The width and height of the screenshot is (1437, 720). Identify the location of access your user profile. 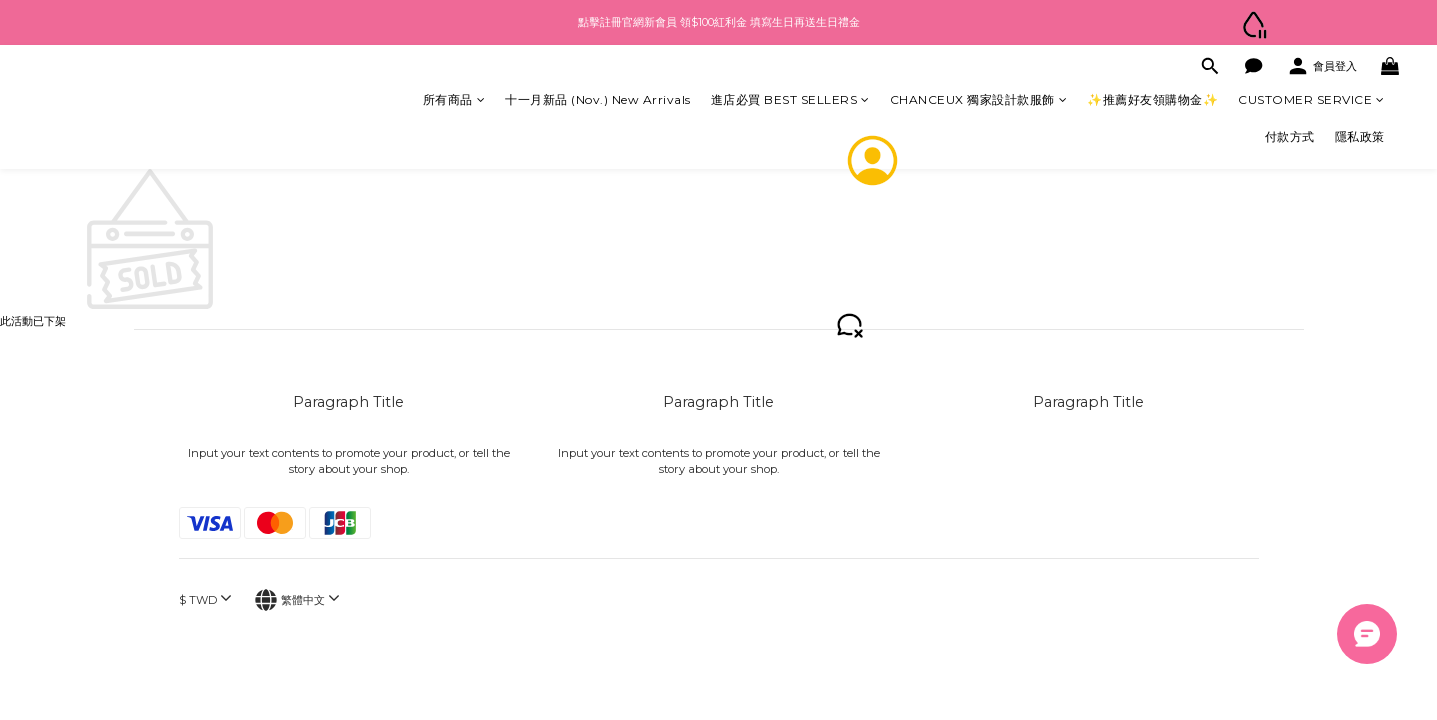
(872, 160).